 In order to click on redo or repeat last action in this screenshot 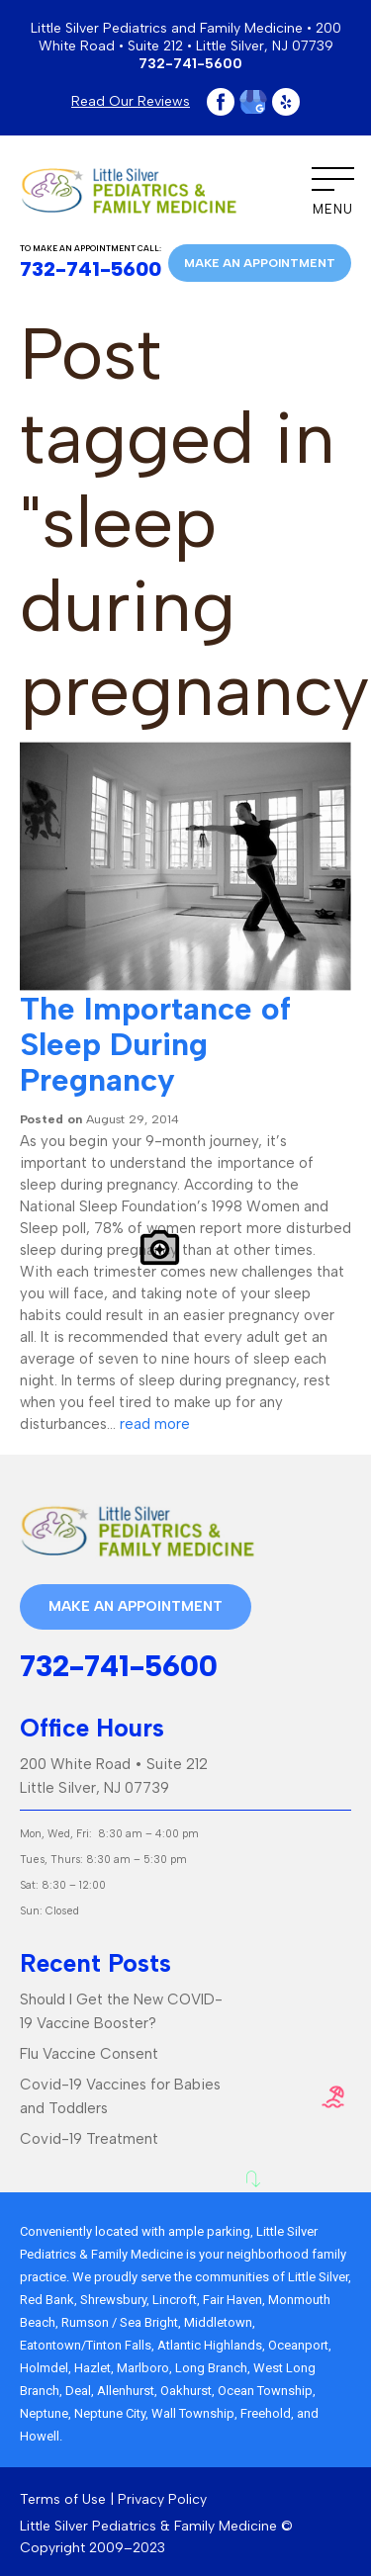, I will do `click(252, 2178)`.